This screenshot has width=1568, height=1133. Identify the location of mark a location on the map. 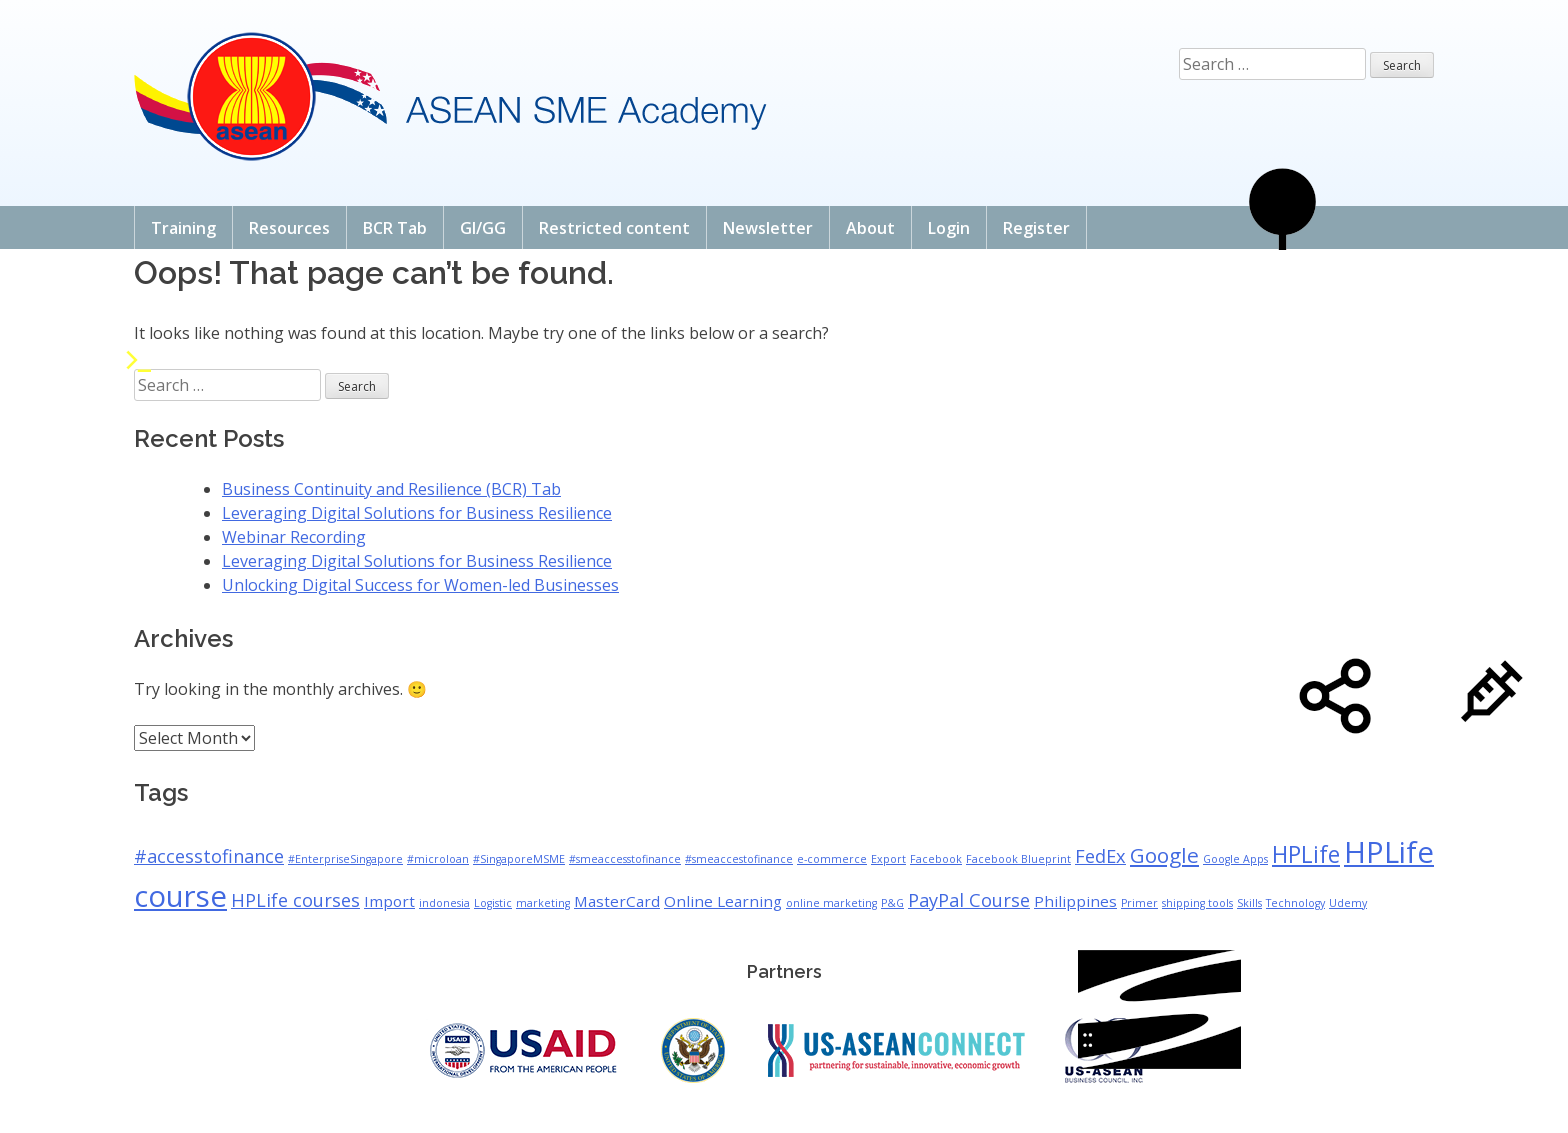
(1282, 205).